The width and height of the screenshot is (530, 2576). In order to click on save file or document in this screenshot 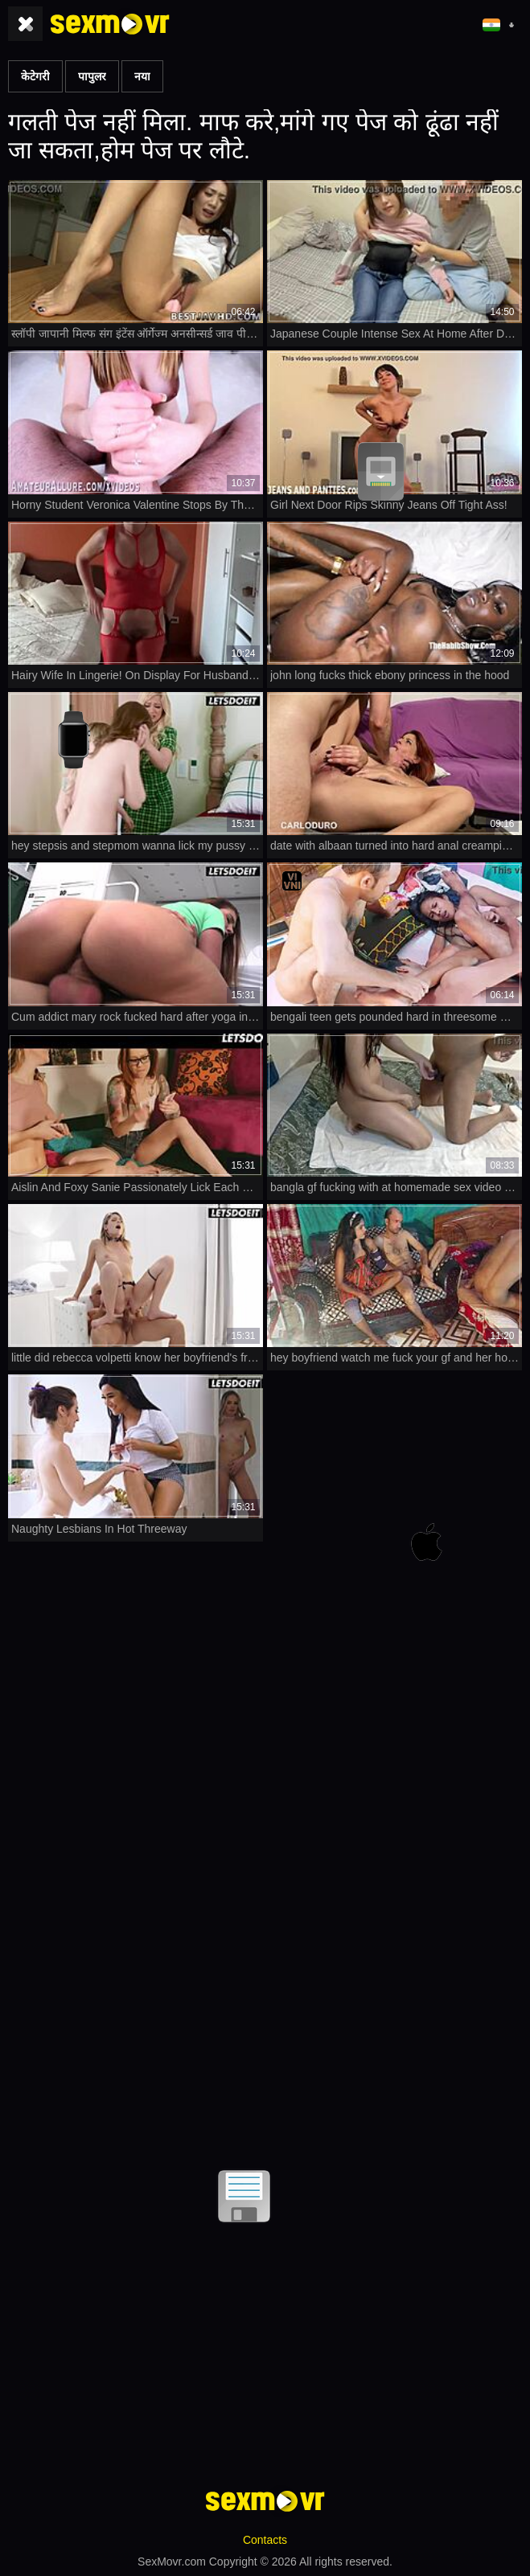, I will do `click(244, 2196)`.